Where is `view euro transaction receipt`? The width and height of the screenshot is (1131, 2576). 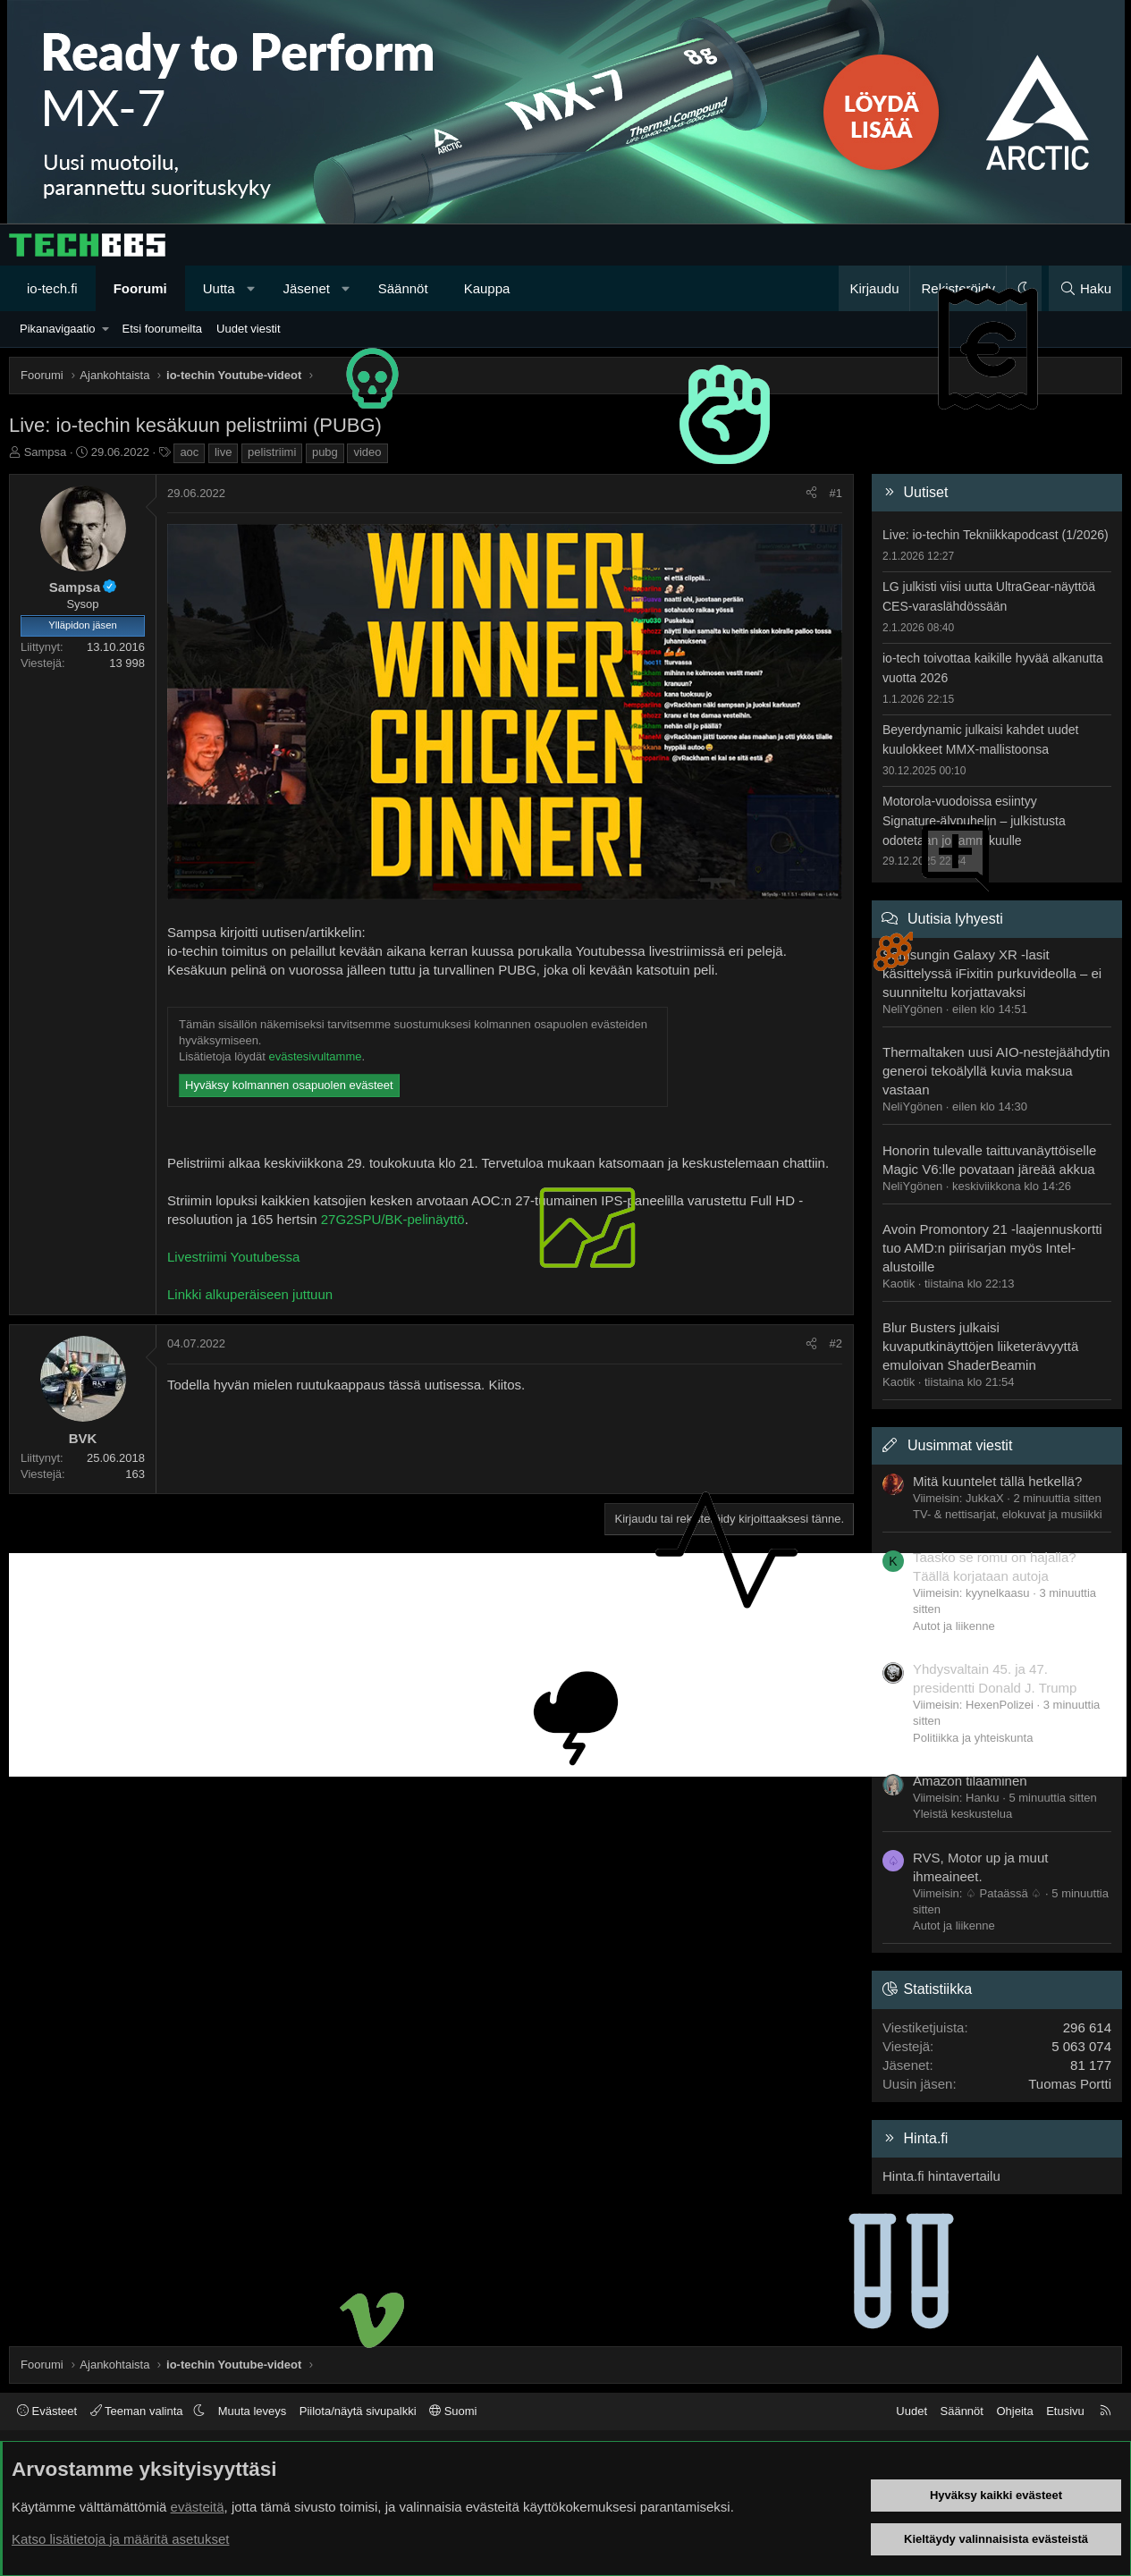 view euro transaction receipt is located at coordinates (988, 349).